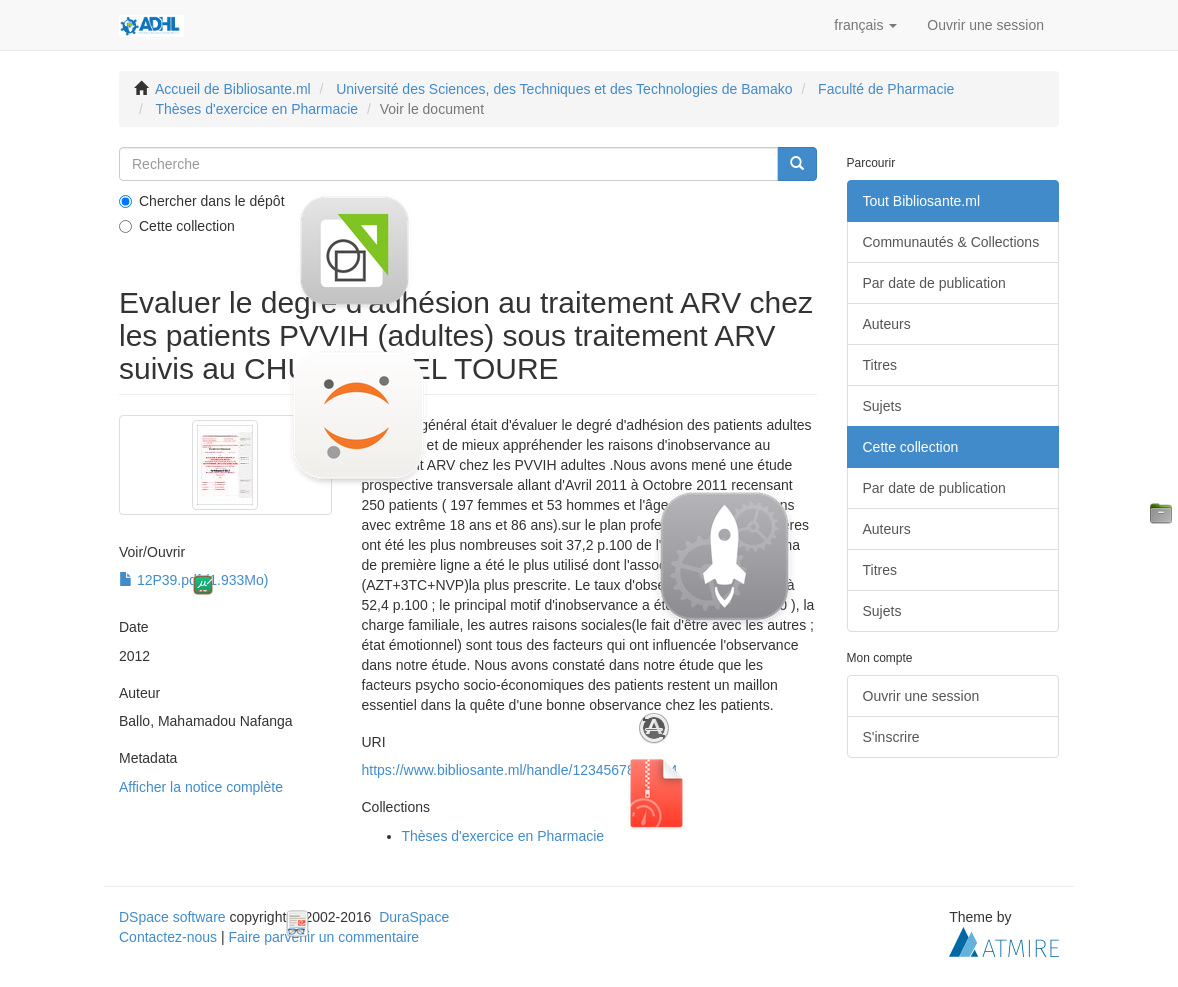 Image resolution: width=1178 pixels, height=987 pixels. Describe the element at coordinates (203, 585) in the screenshot. I see `open tex-match app for handwriting or symbol recognition` at that location.